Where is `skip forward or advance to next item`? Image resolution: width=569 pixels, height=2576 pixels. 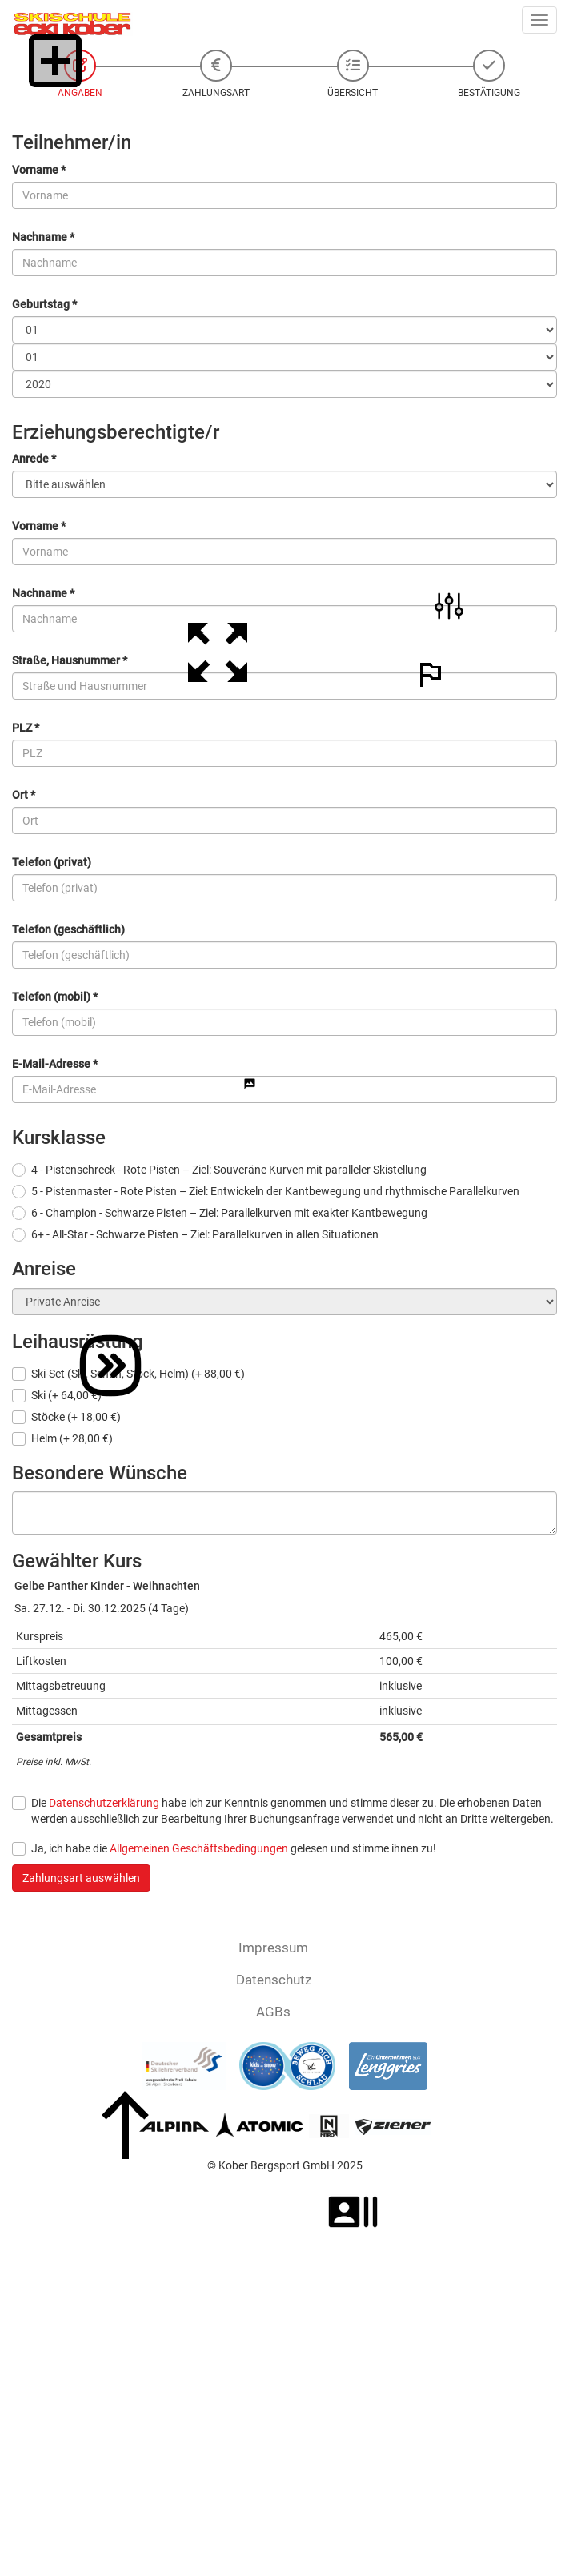
skip forward or advance to next item is located at coordinates (110, 1366).